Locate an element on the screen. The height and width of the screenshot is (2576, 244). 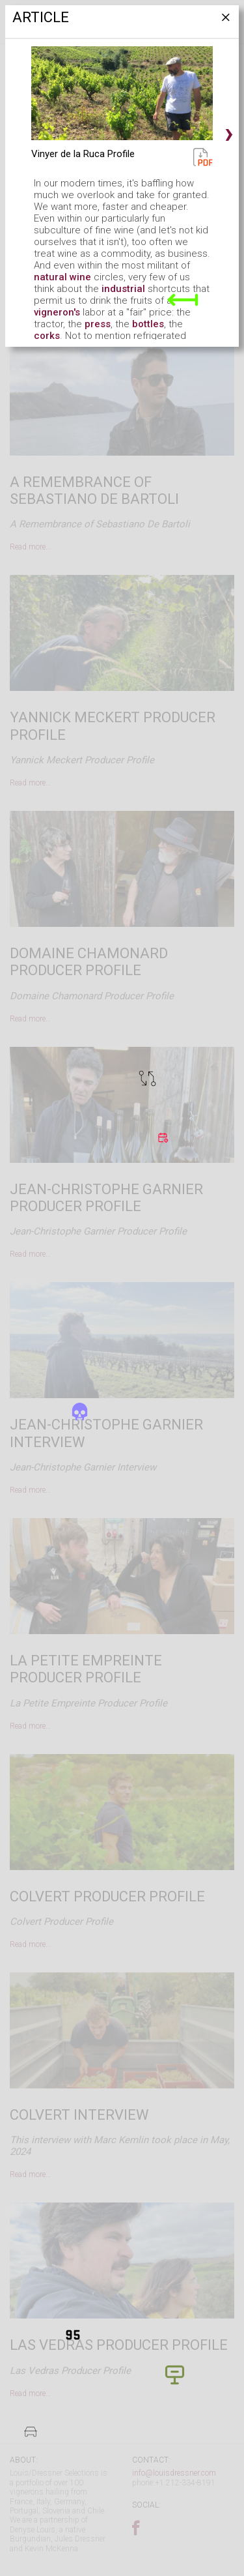
view file differences in version control is located at coordinates (147, 1078).